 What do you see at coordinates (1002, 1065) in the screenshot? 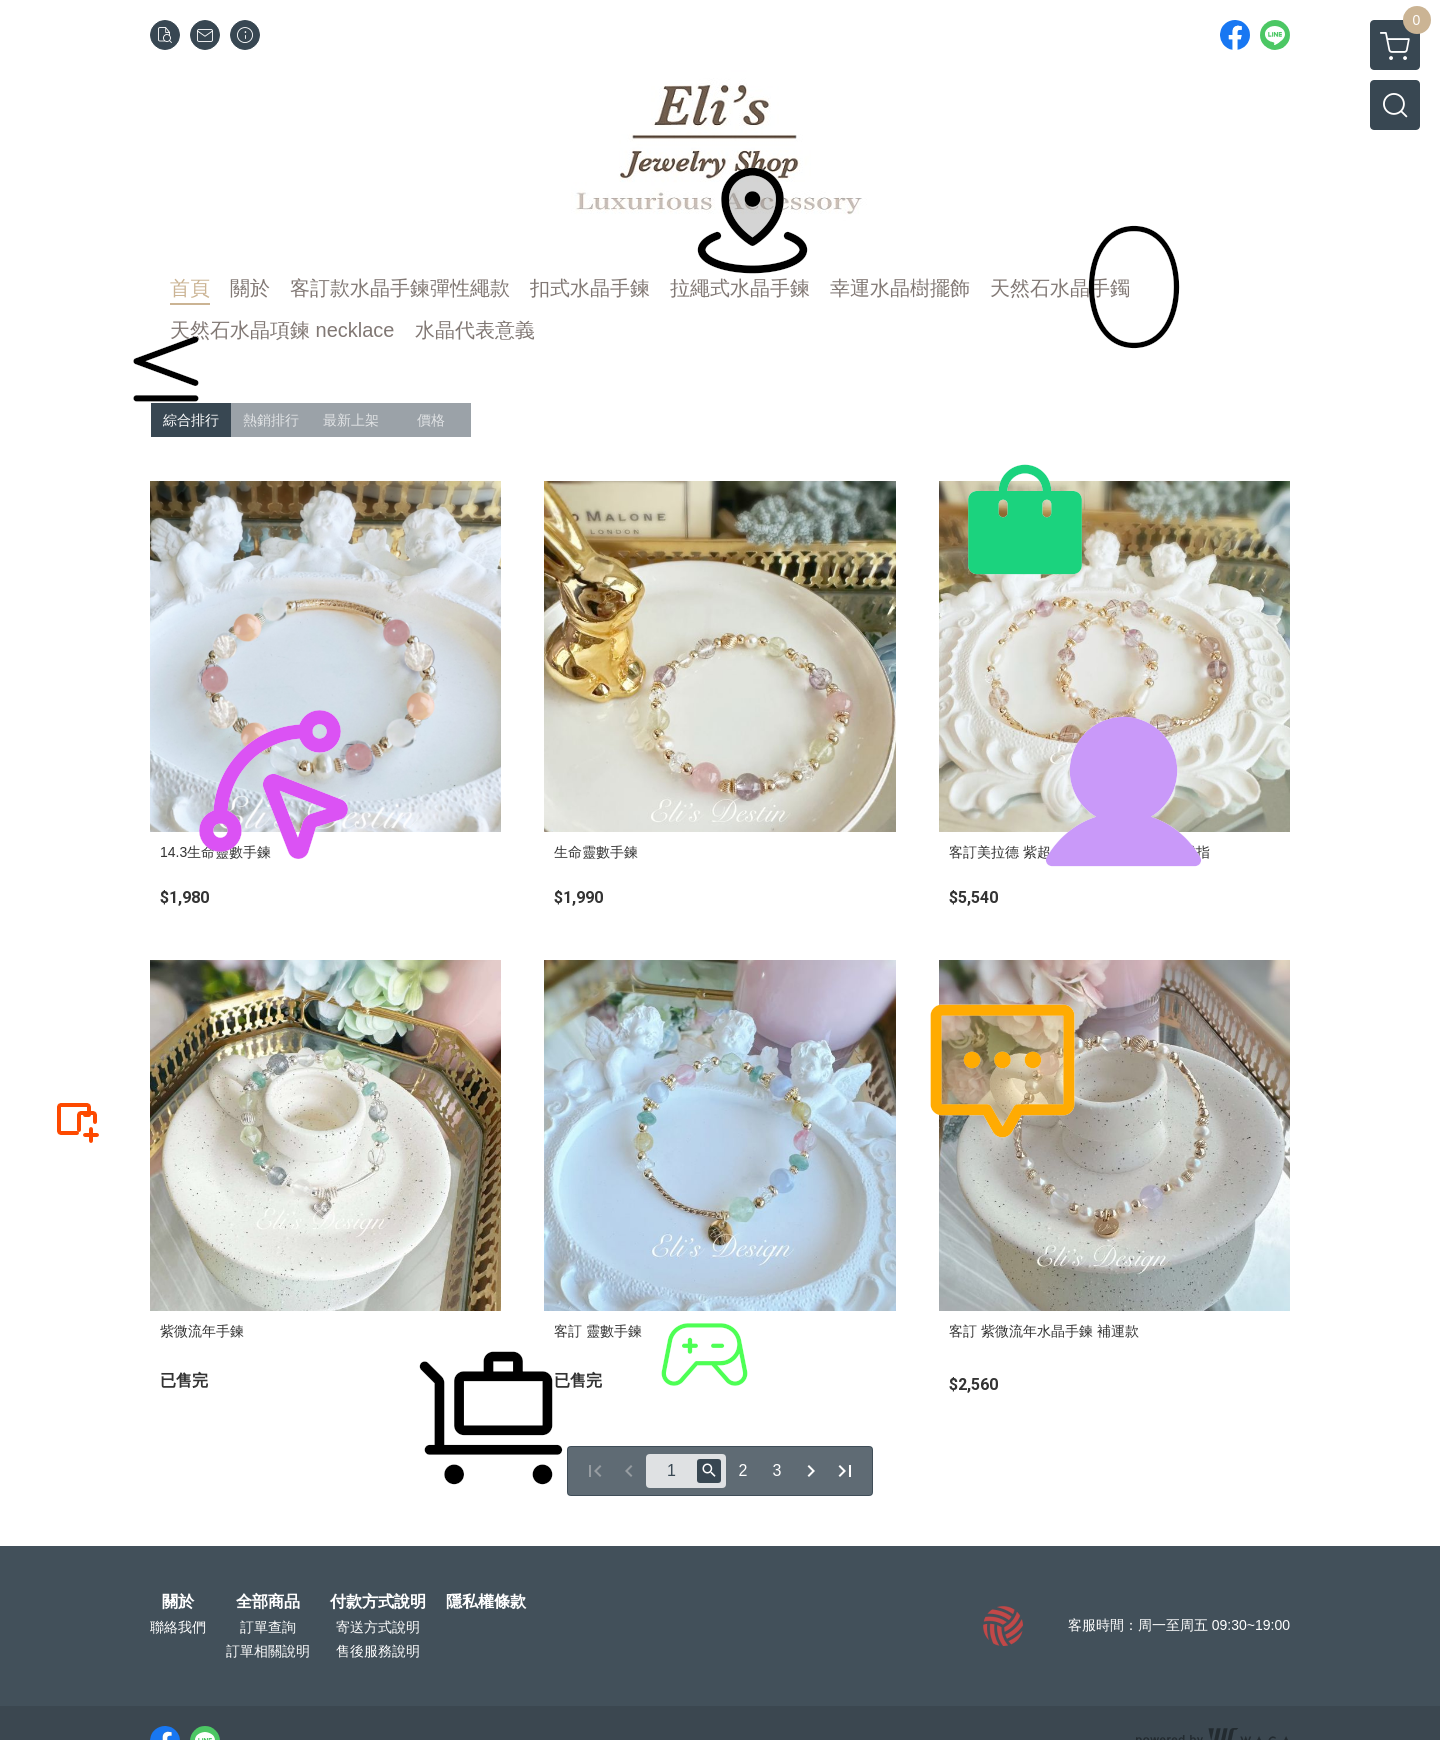
I see `open chat or messaging` at bounding box center [1002, 1065].